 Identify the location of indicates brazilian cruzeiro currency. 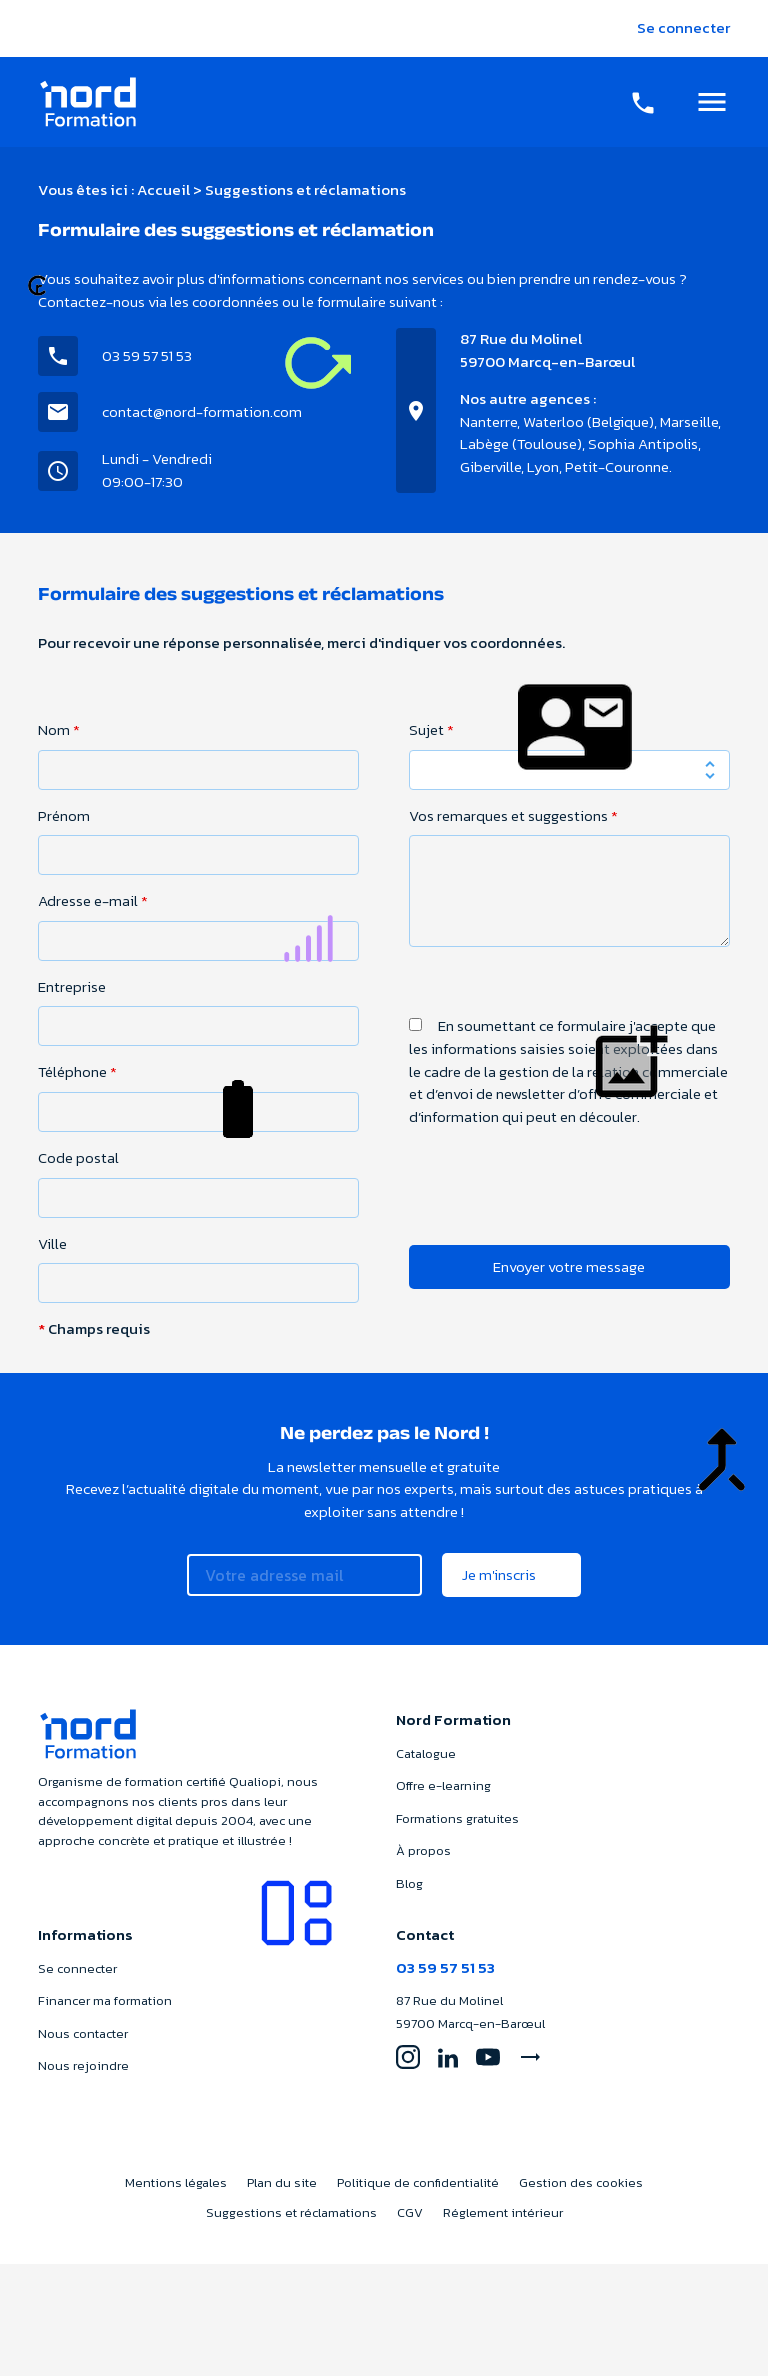
(37, 285).